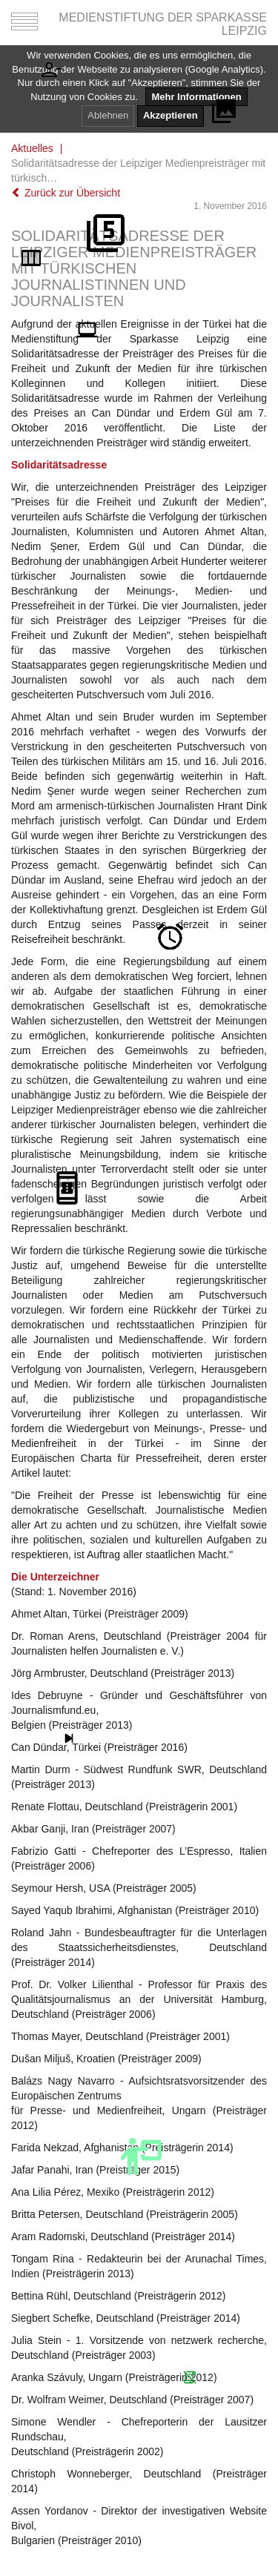  Describe the element at coordinates (87, 330) in the screenshot. I see `access windows laptop settings` at that location.